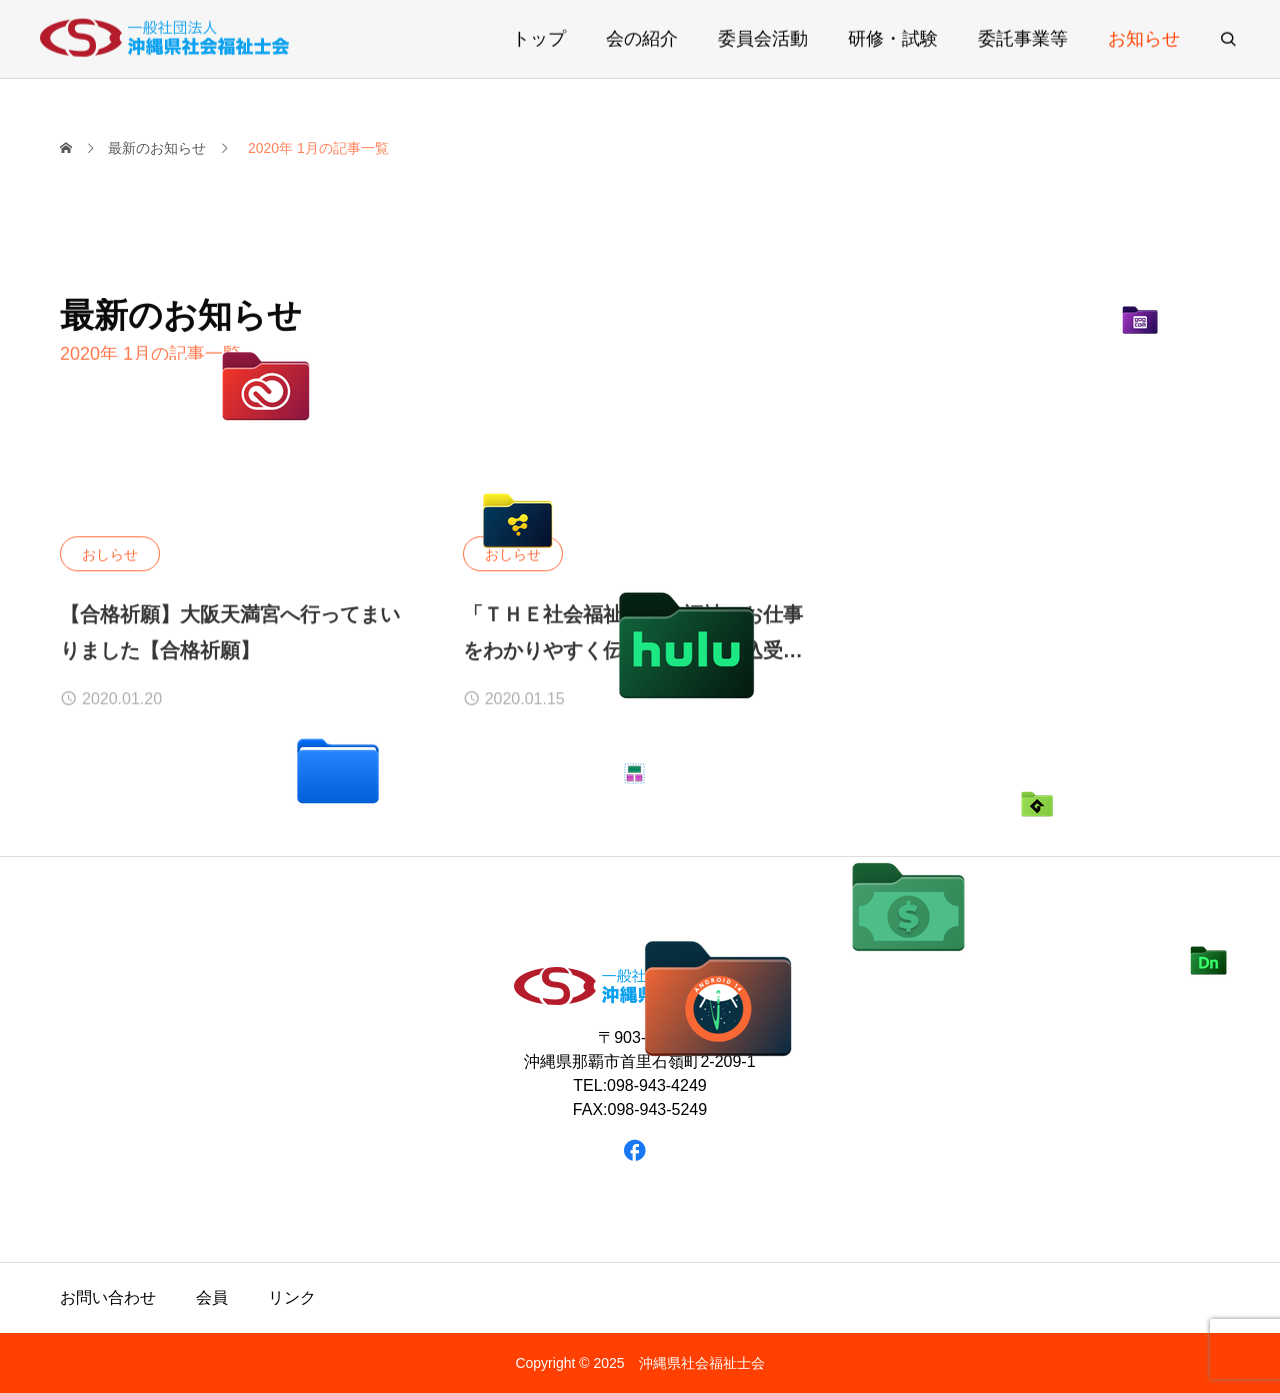 The height and width of the screenshot is (1393, 1280). I want to click on open folder to view files, so click(338, 771).